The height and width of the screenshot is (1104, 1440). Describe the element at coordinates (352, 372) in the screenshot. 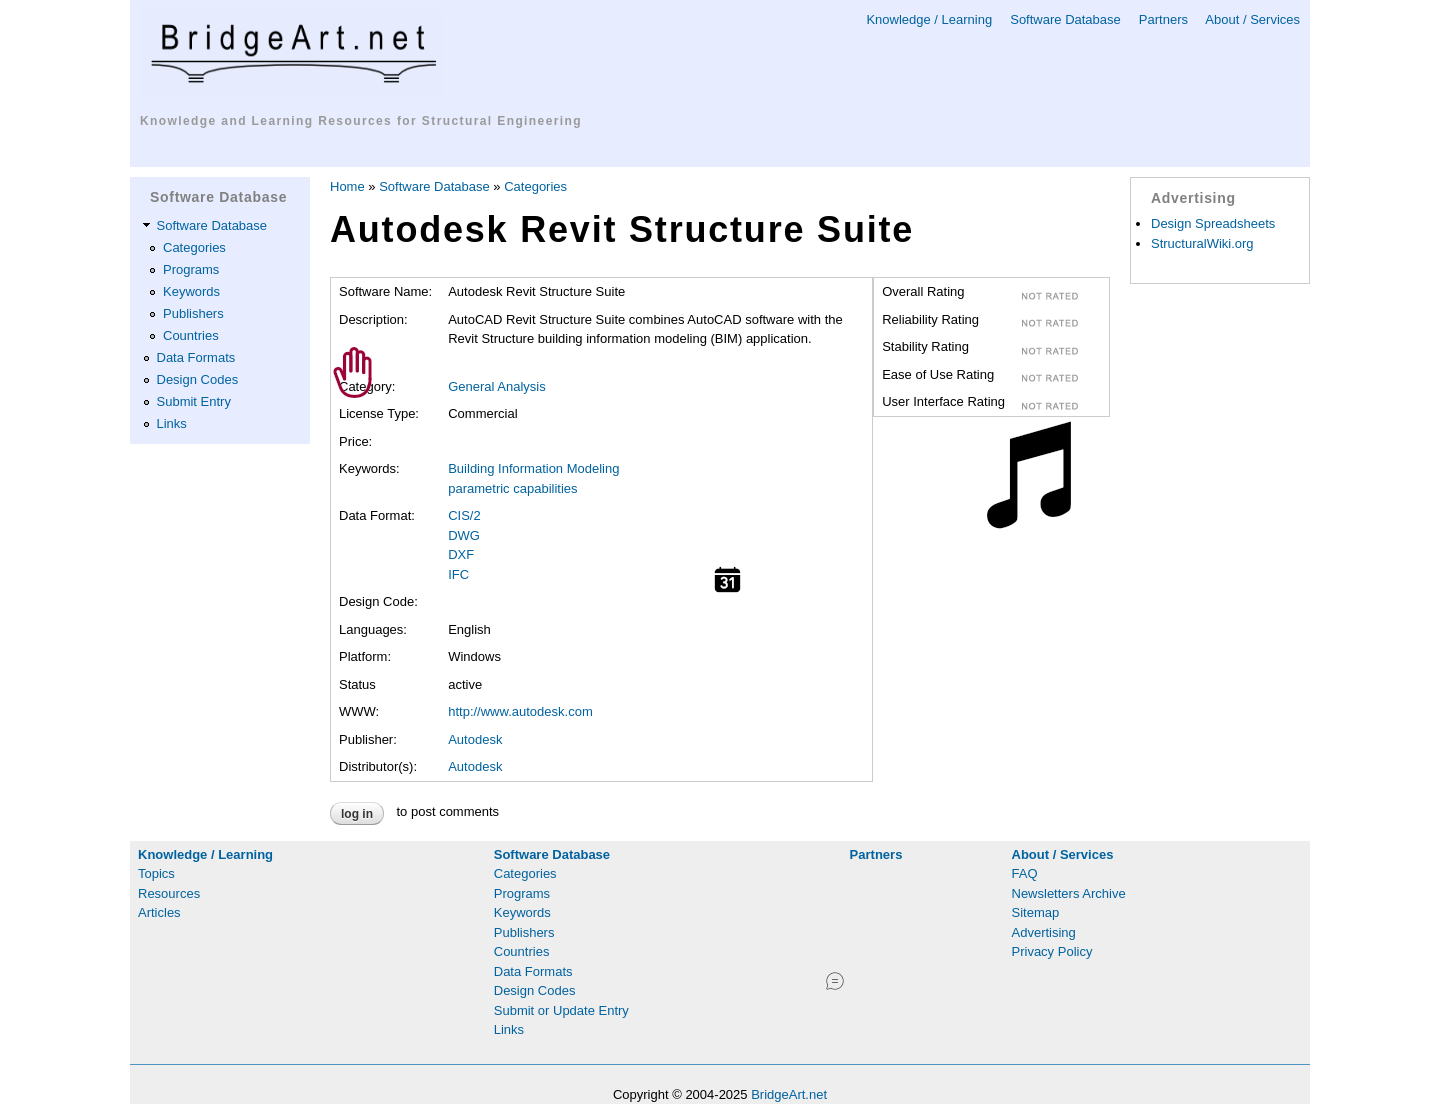

I see `stop or halt an action` at that location.